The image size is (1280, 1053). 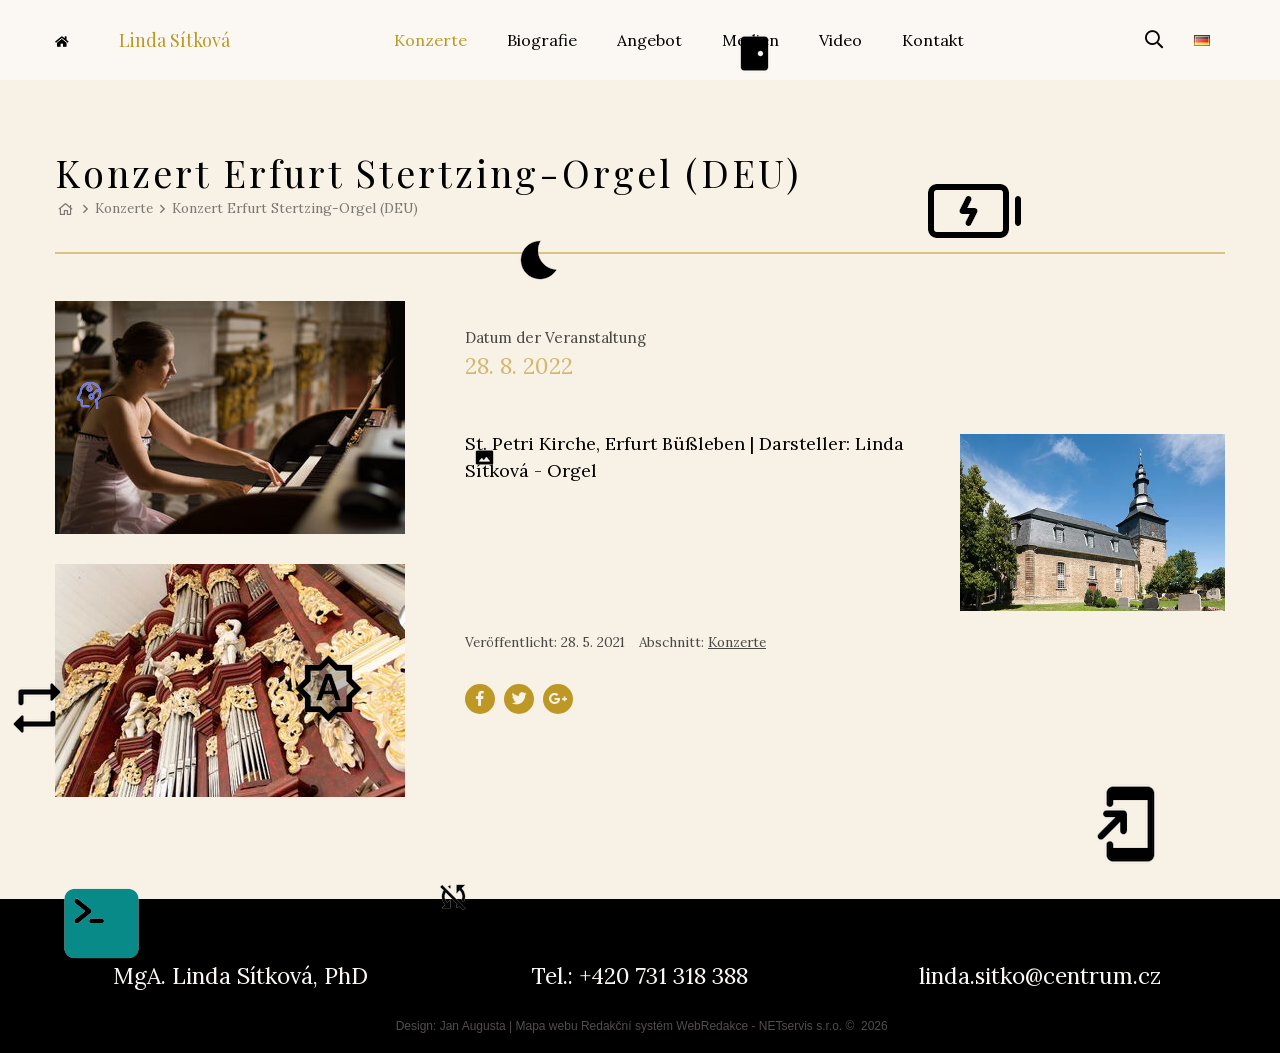 What do you see at coordinates (328, 688) in the screenshot?
I see `enable automatic brightness adjustment` at bounding box center [328, 688].